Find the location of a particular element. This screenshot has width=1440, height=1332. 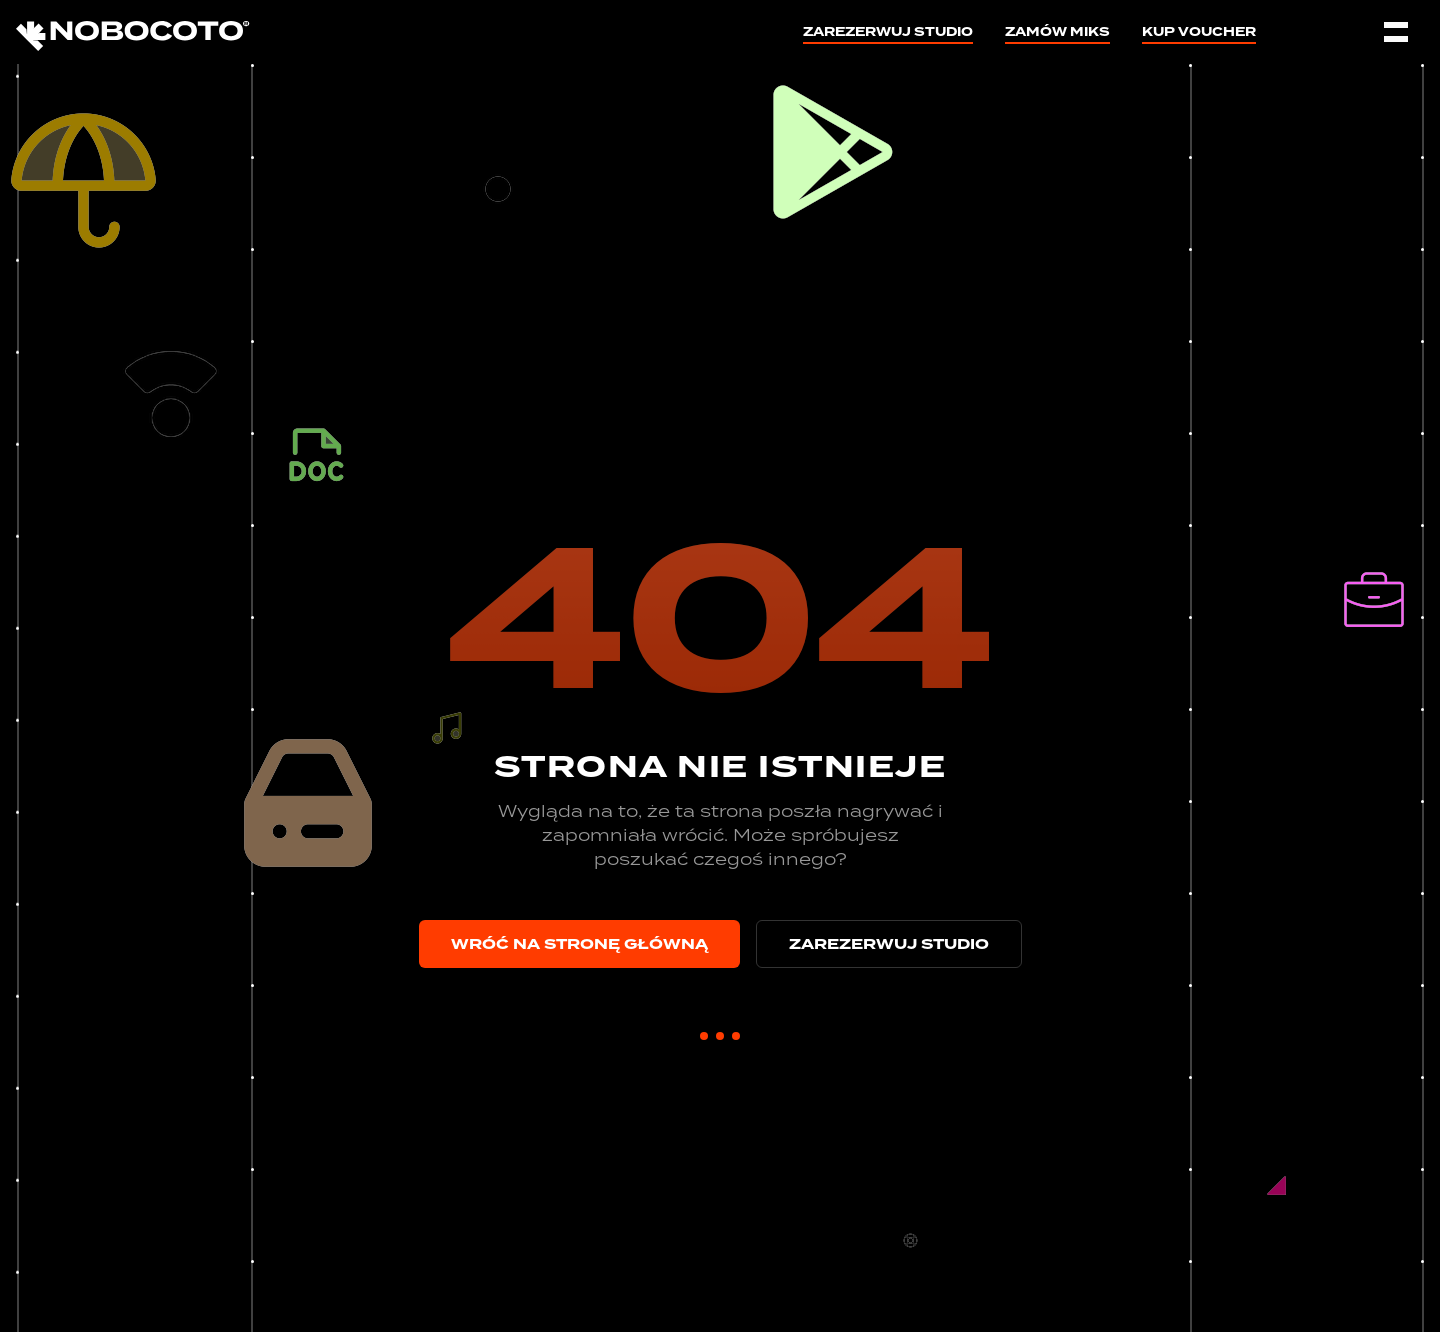

access help or support is located at coordinates (910, 1240).